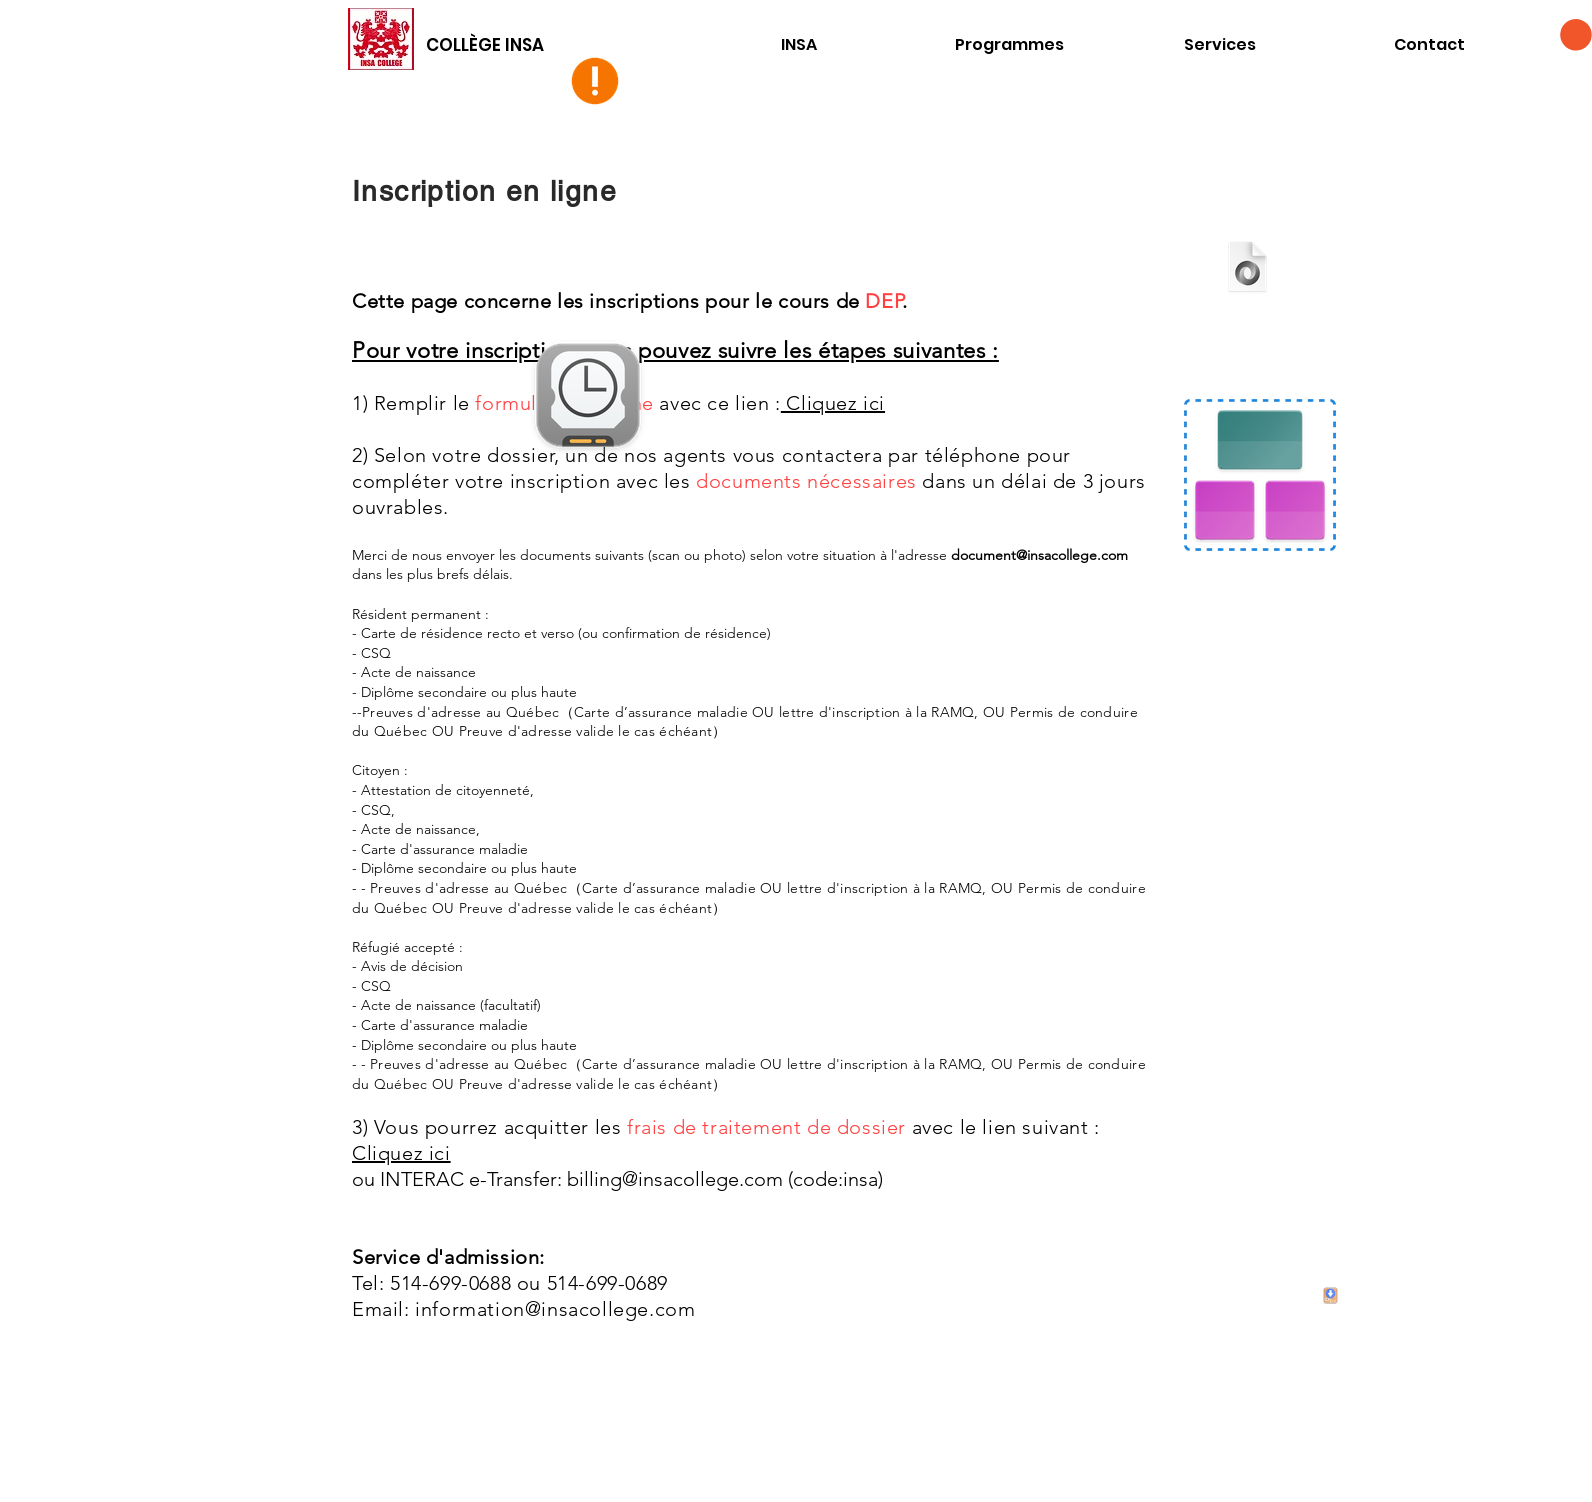  I want to click on select all items in the current view, so click(1260, 475).